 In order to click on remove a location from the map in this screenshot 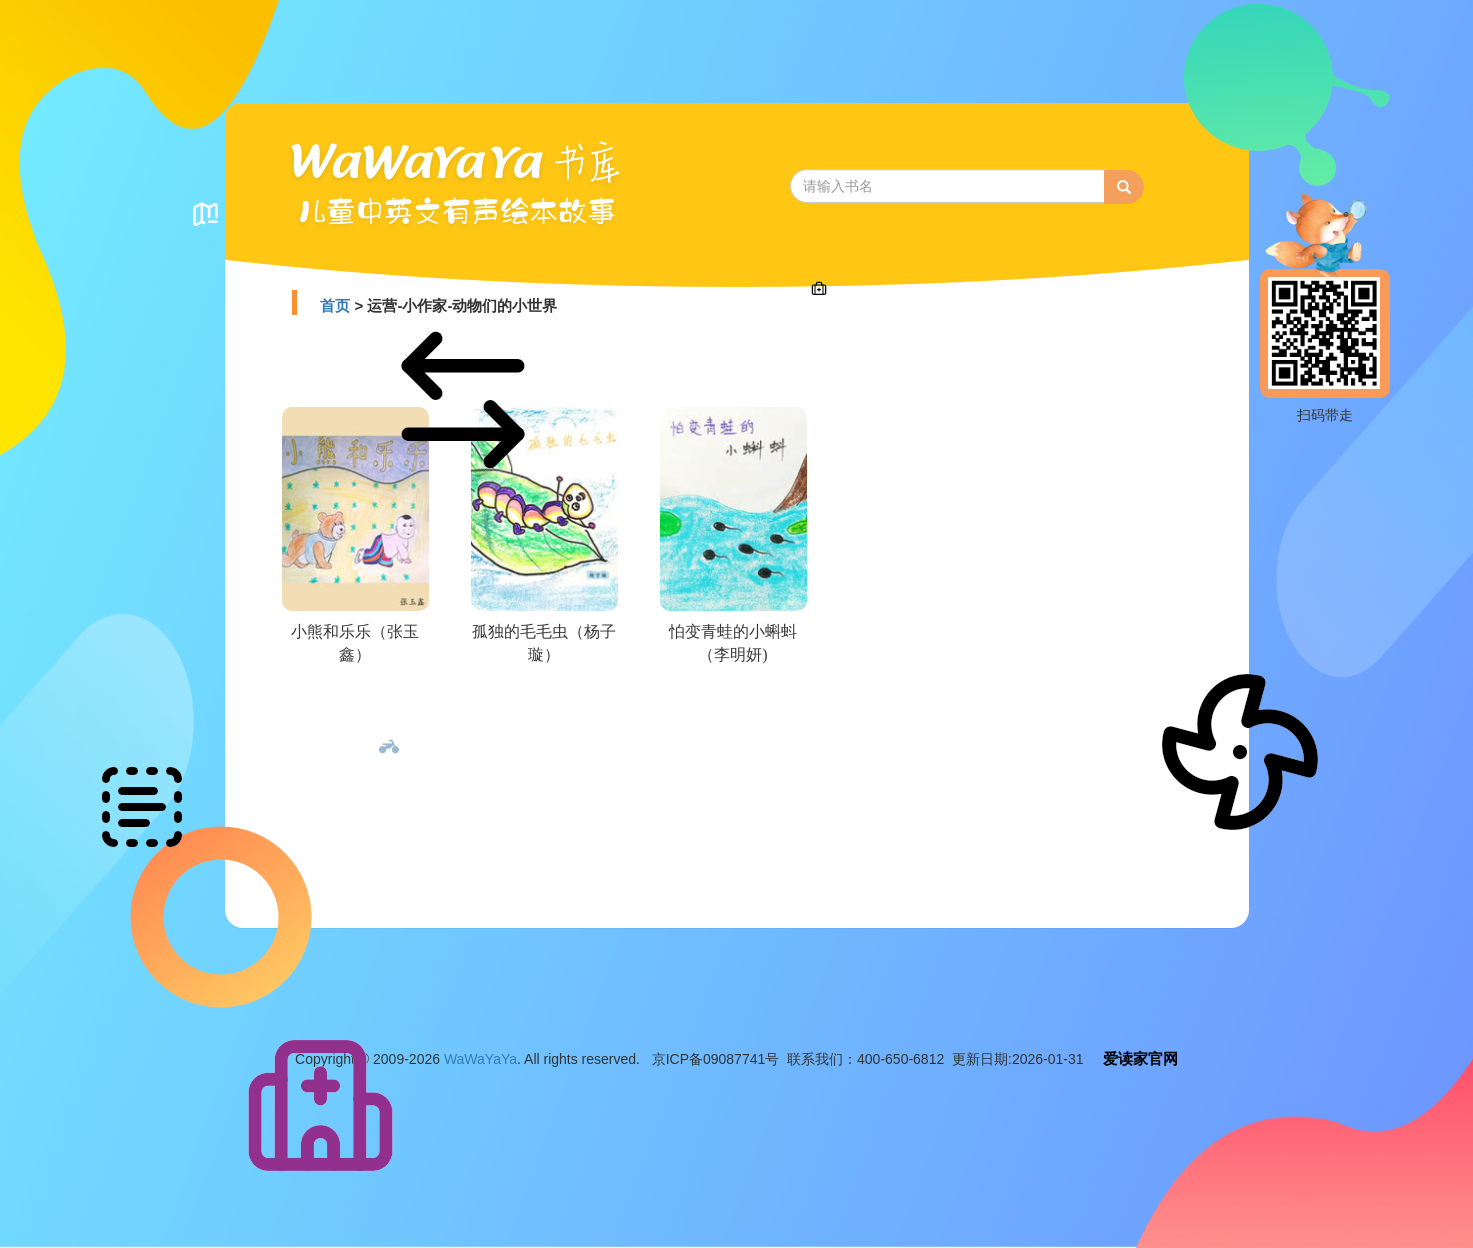, I will do `click(205, 214)`.